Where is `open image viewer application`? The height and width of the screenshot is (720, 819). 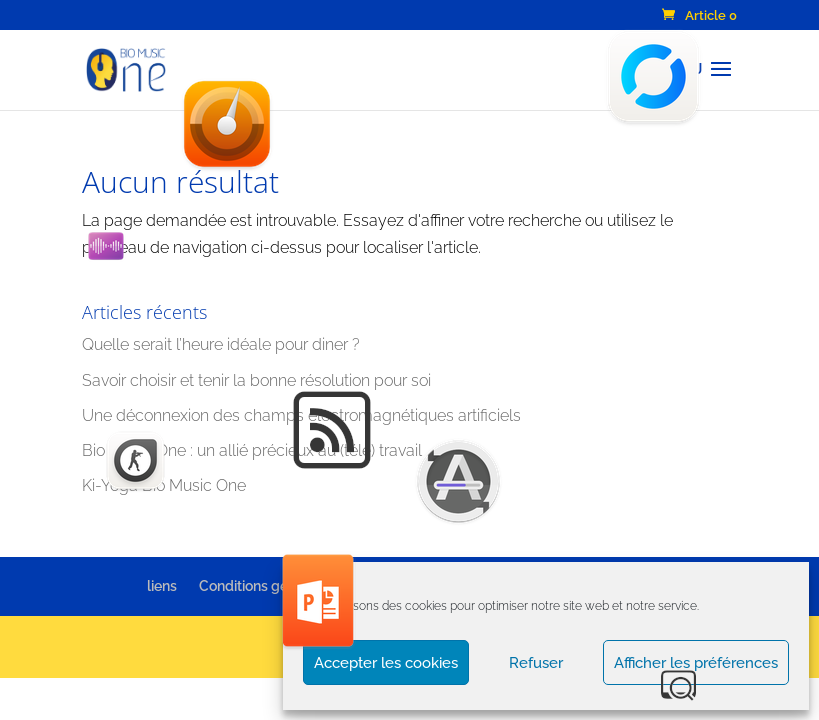
open image viewer application is located at coordinates (678, 683).